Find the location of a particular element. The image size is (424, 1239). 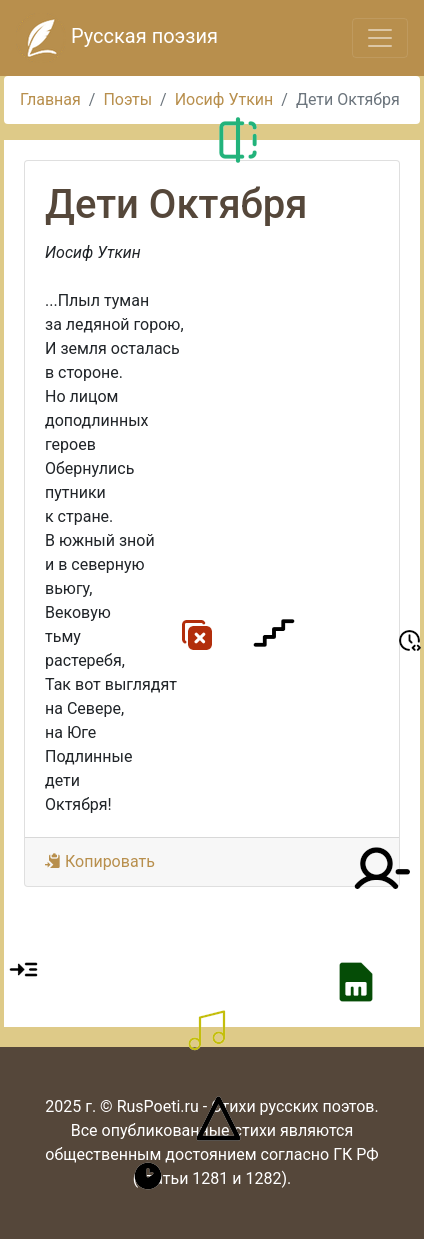

access music or audio player is located at coordinates (209, 1031).